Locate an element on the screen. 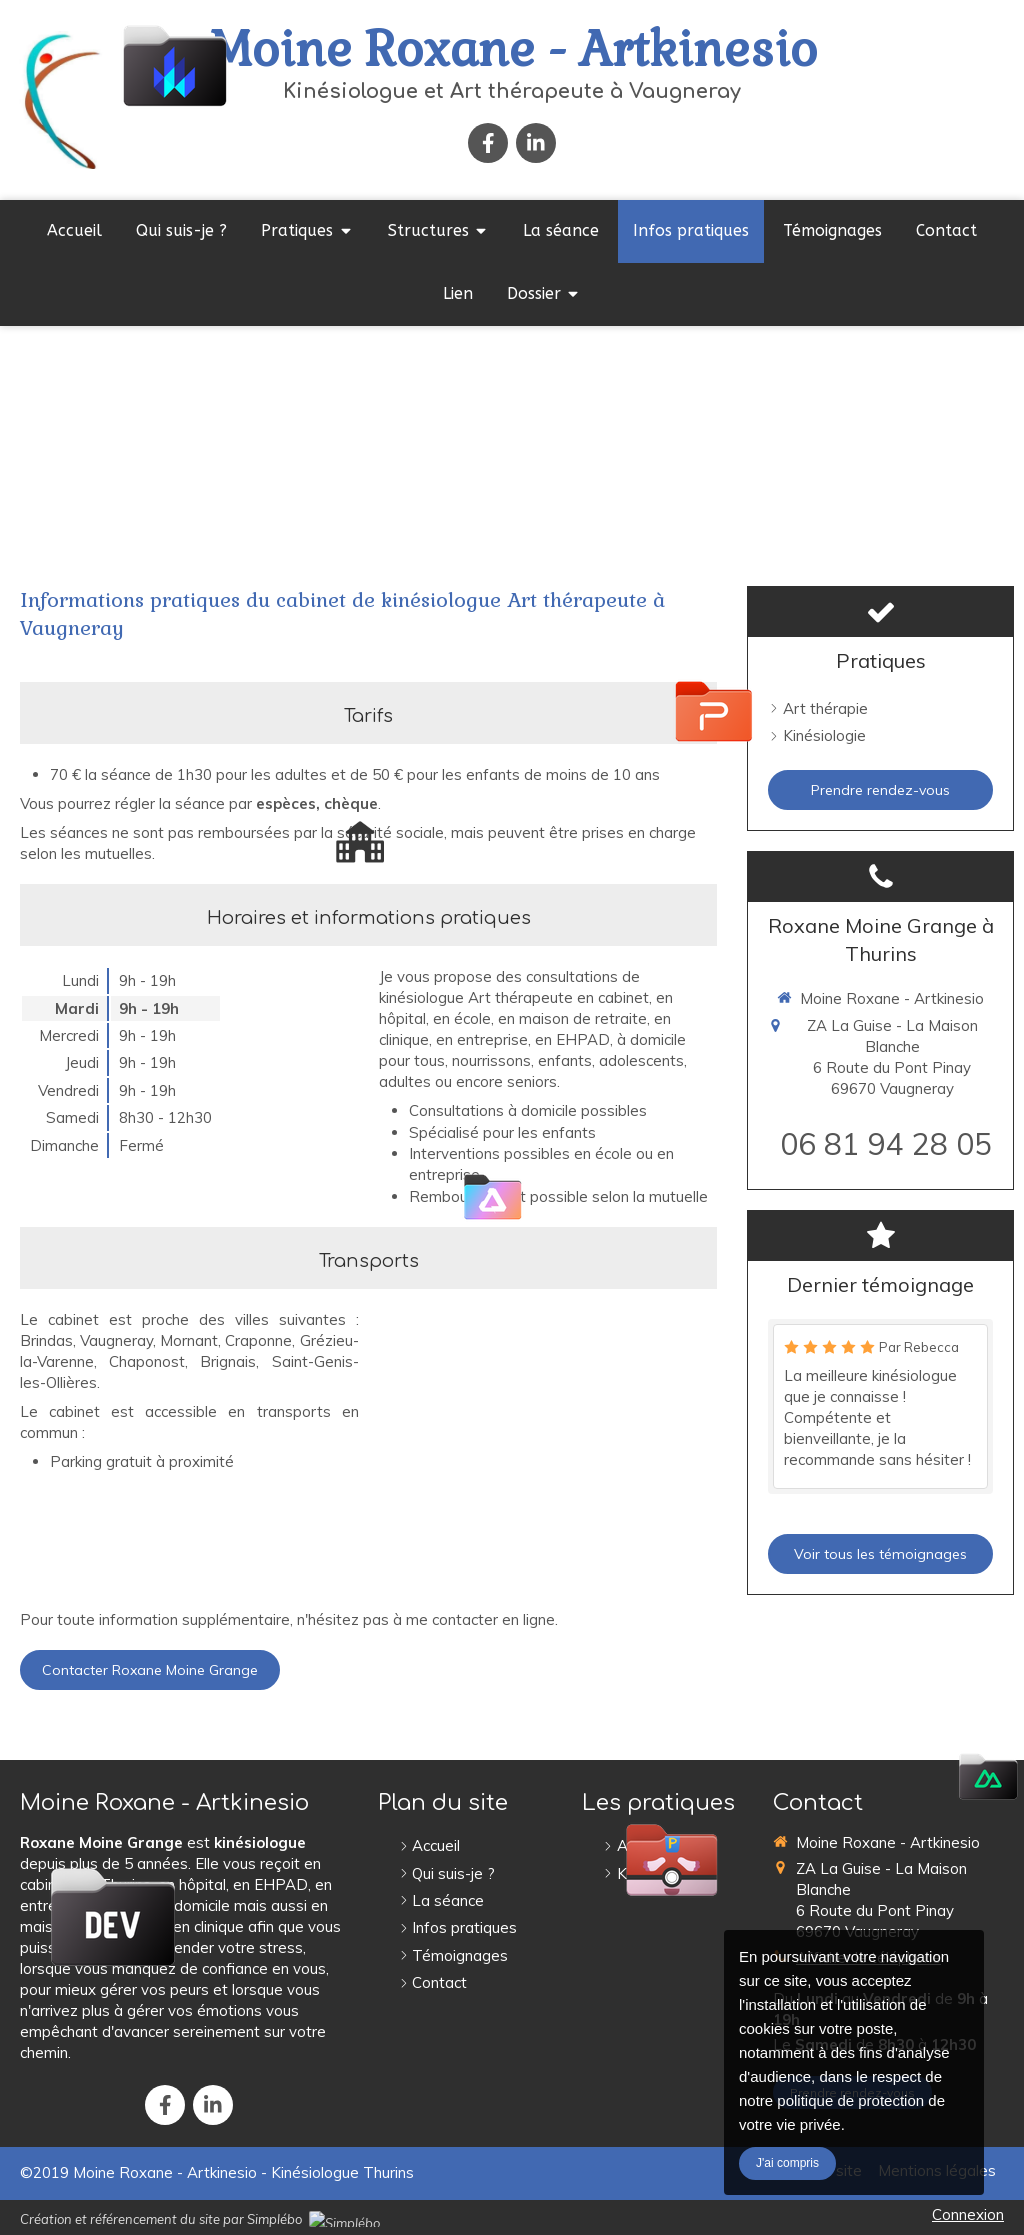  open nuxt.js project folder is located at coordinates (988, 1778).